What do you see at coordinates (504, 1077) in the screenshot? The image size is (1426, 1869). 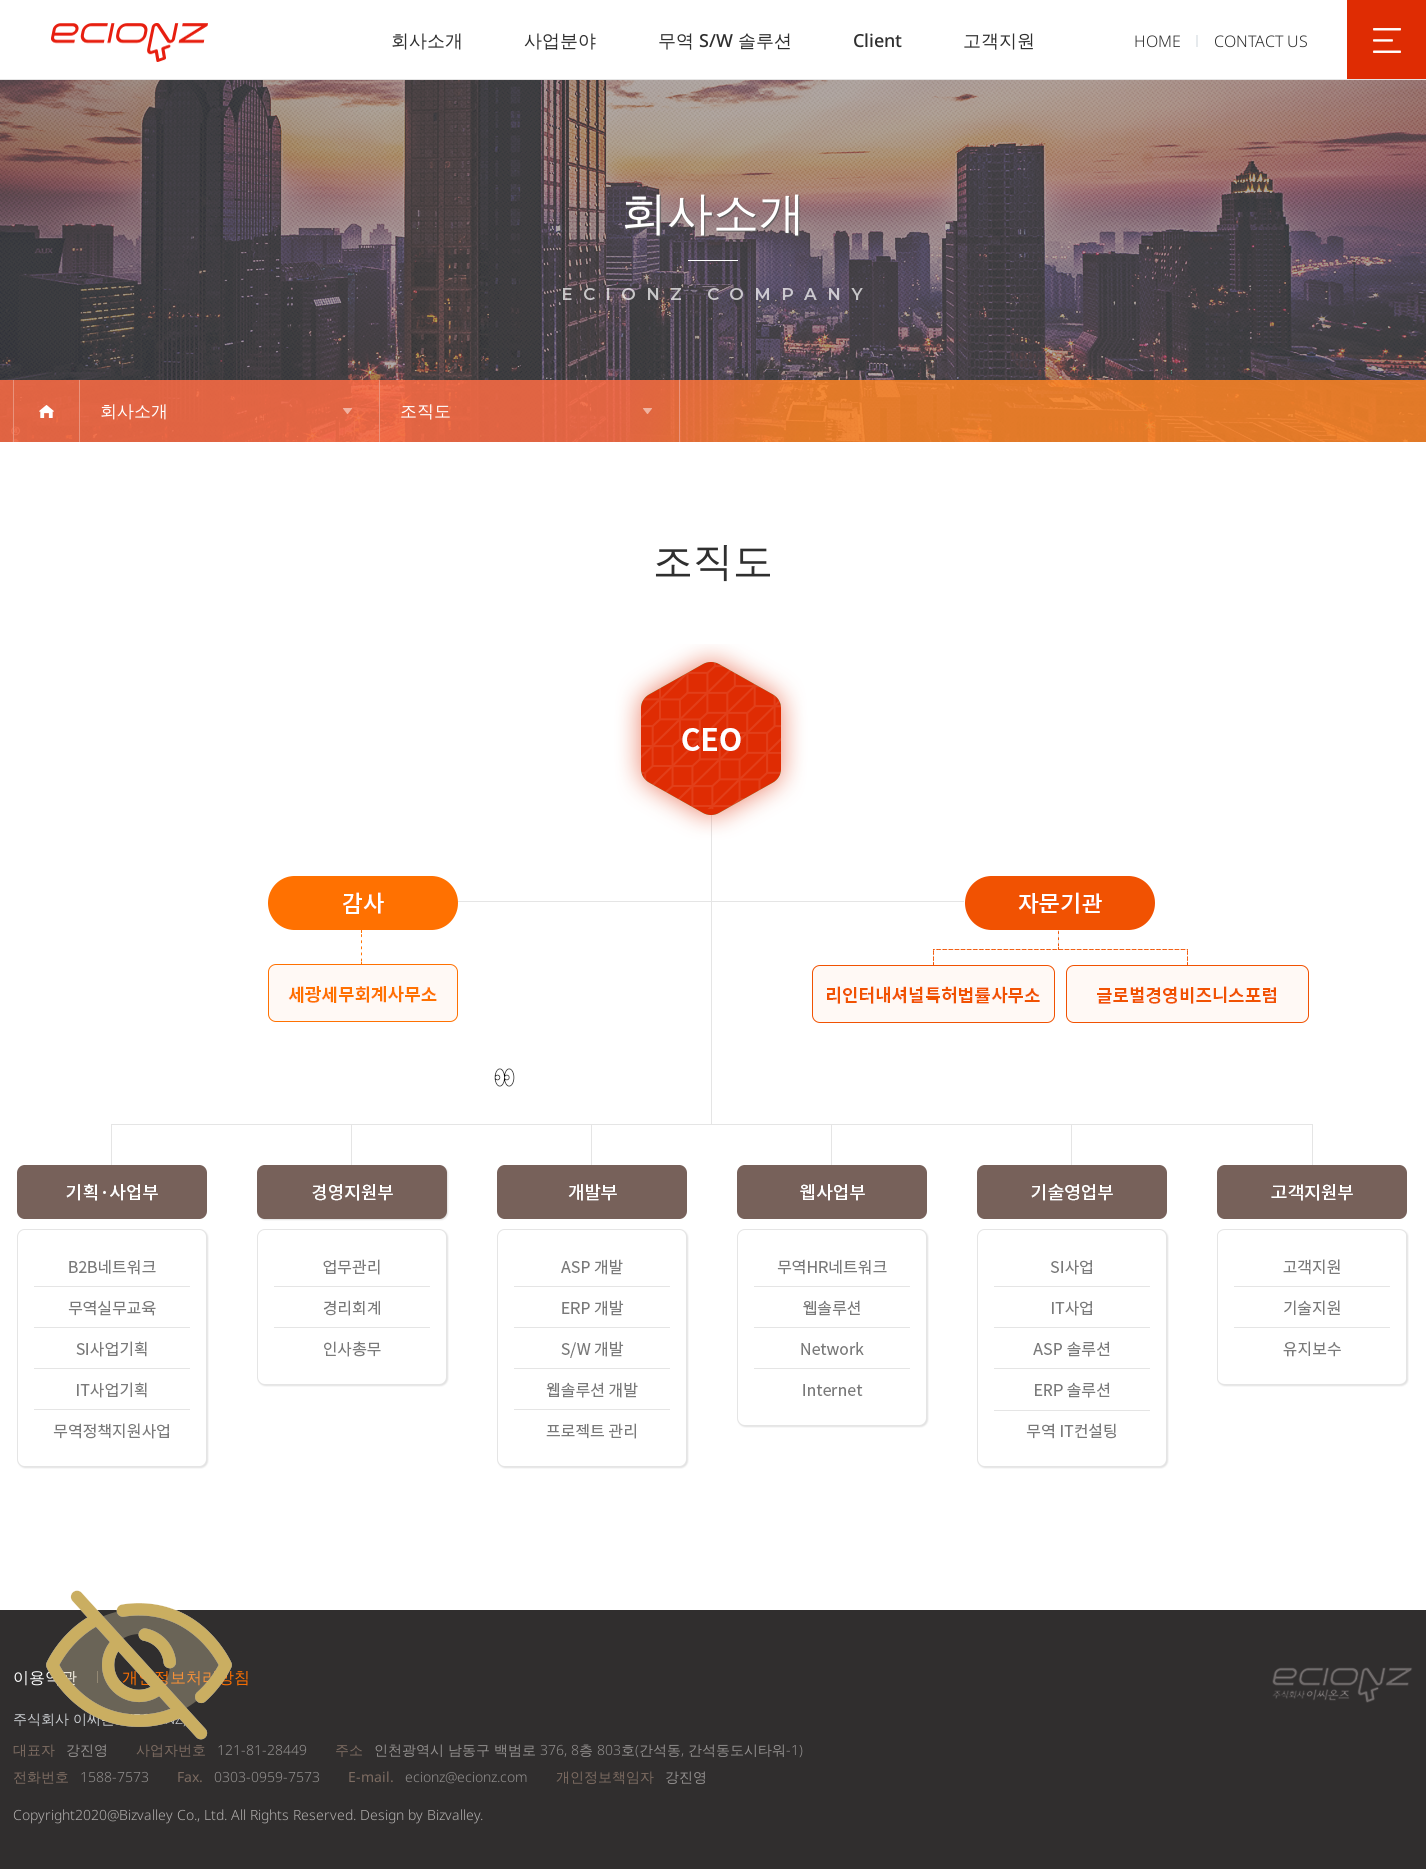 I see `view who has seen your content` at bounding box center [504, 1077].